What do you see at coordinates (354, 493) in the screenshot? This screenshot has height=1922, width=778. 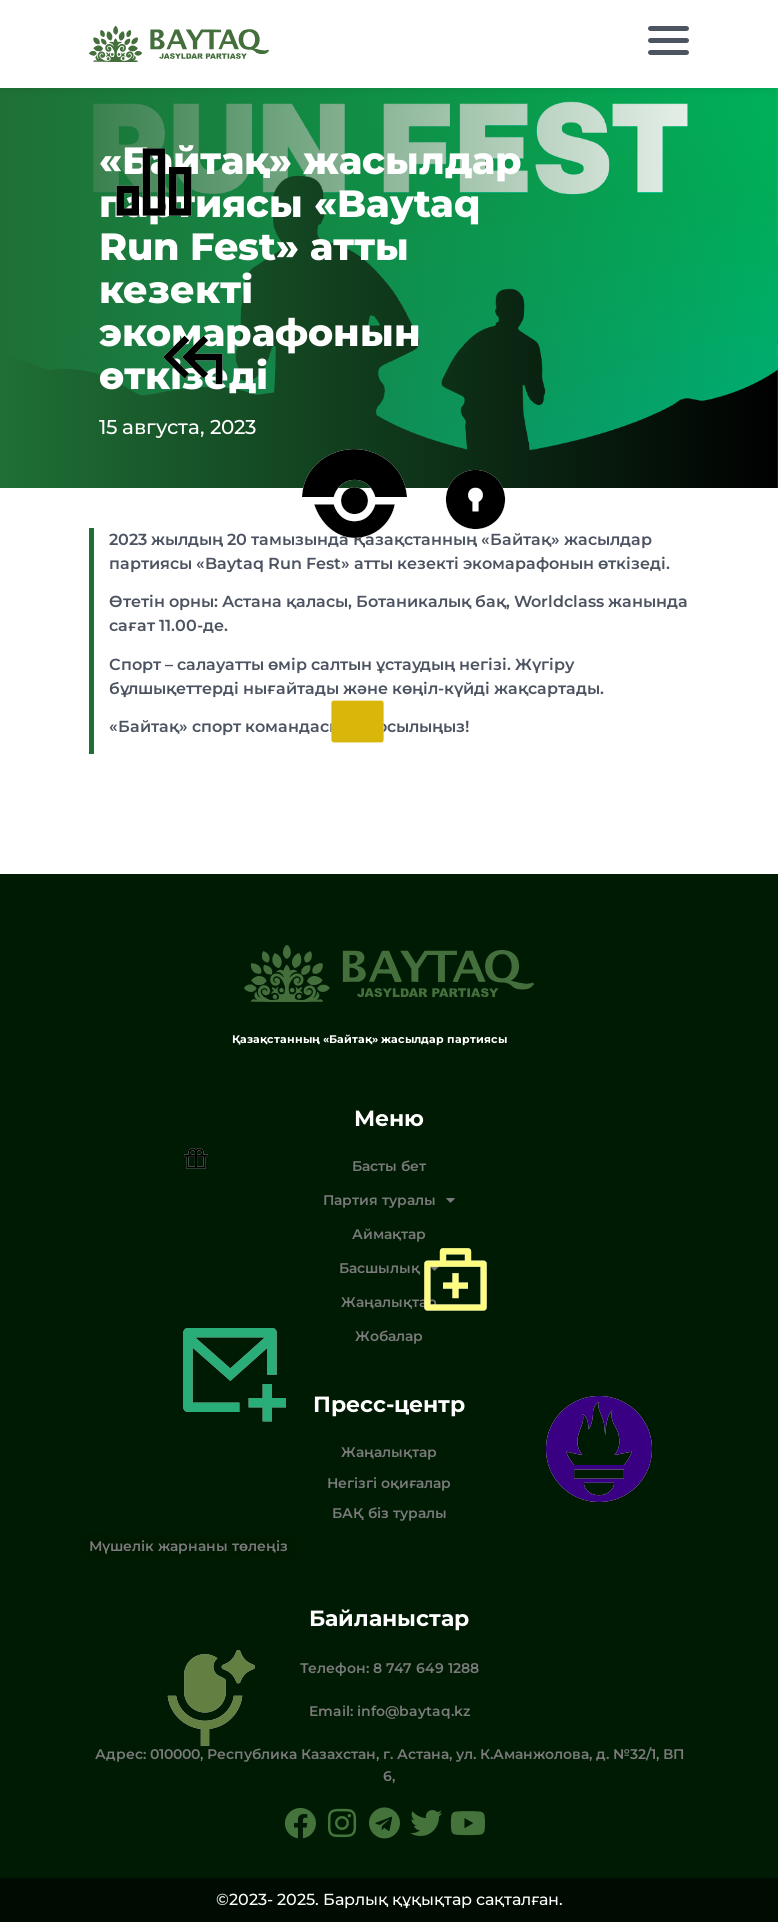 I see `drone CI/CD platform logo` at bounding box center [354, 493].